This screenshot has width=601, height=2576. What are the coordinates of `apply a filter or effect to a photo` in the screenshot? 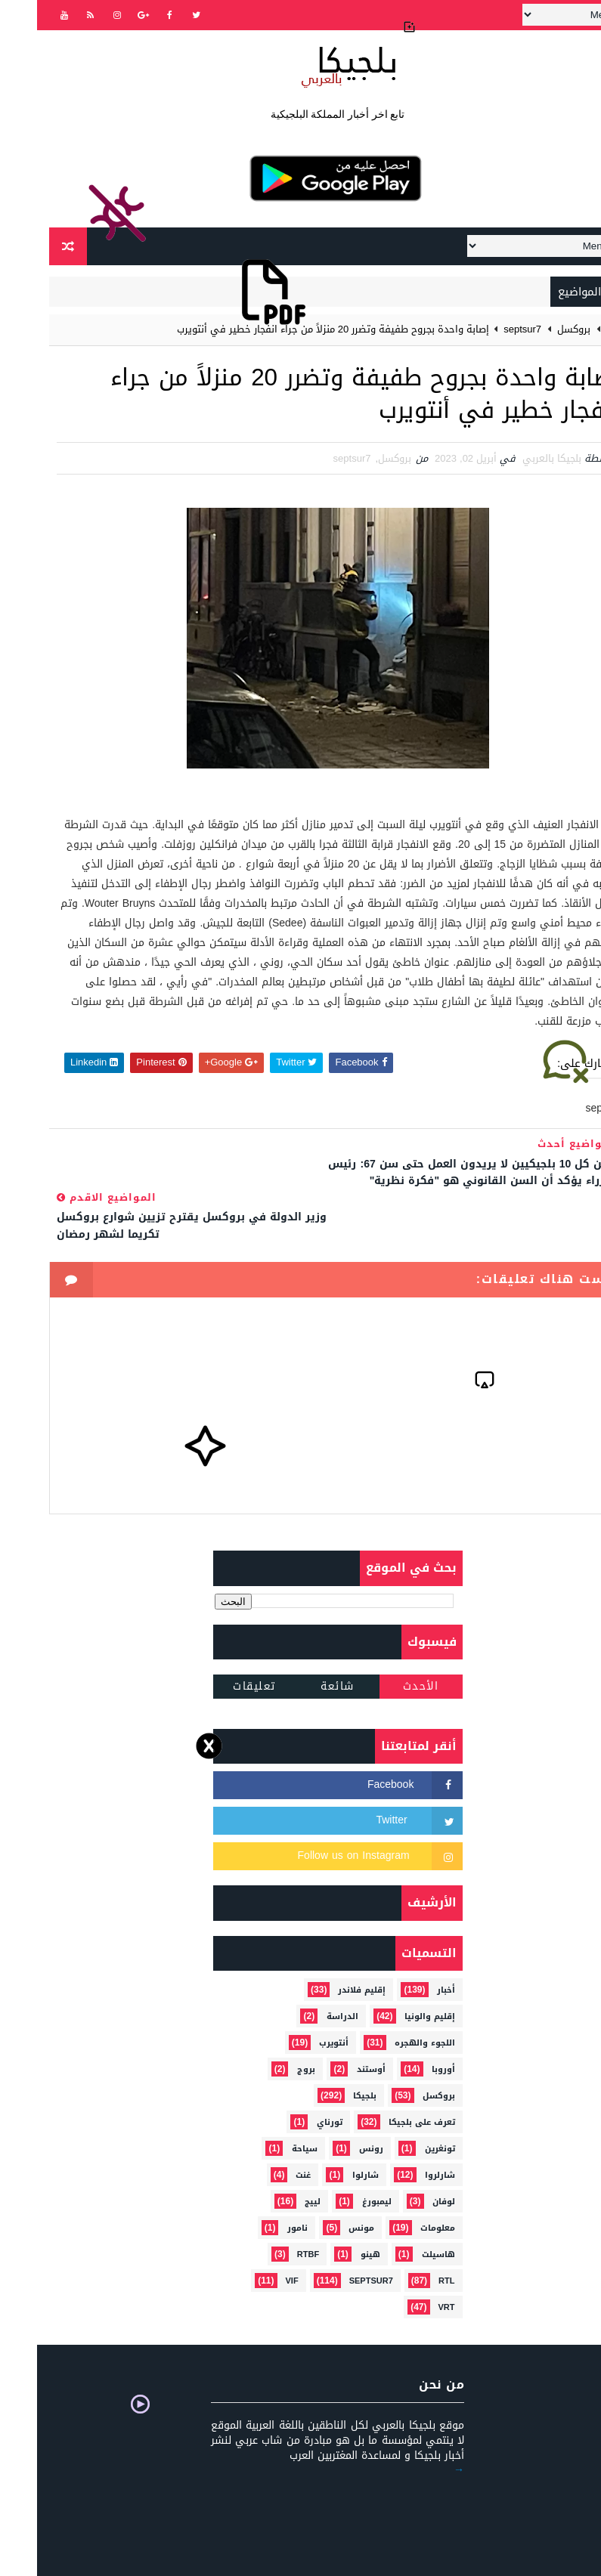 It's located at (409, 26).